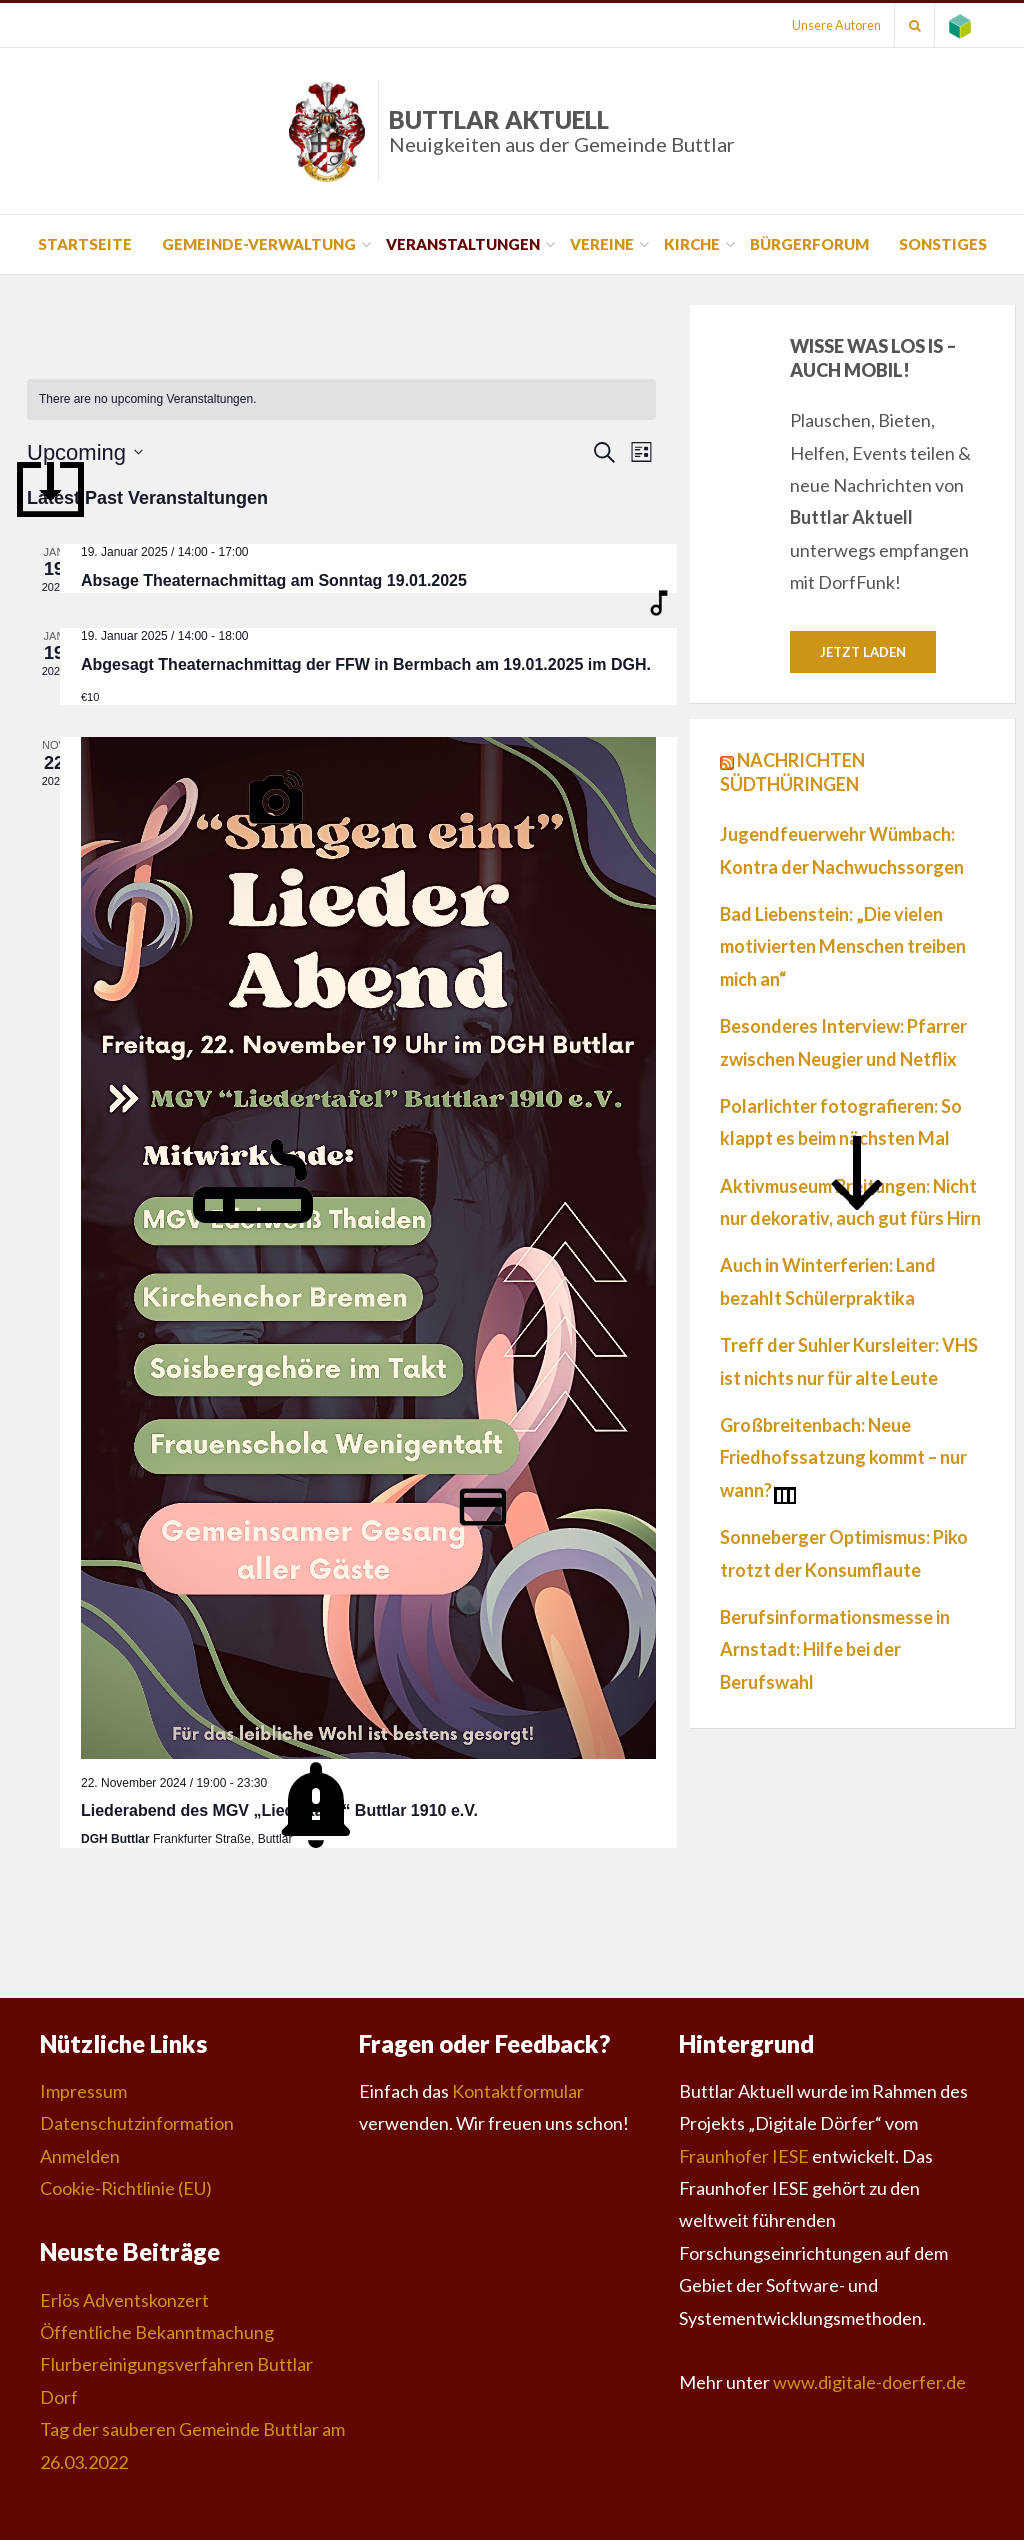  Describe the element at coordinates (50, 489) in the screenshot. I see `download or install a system update` at that location.